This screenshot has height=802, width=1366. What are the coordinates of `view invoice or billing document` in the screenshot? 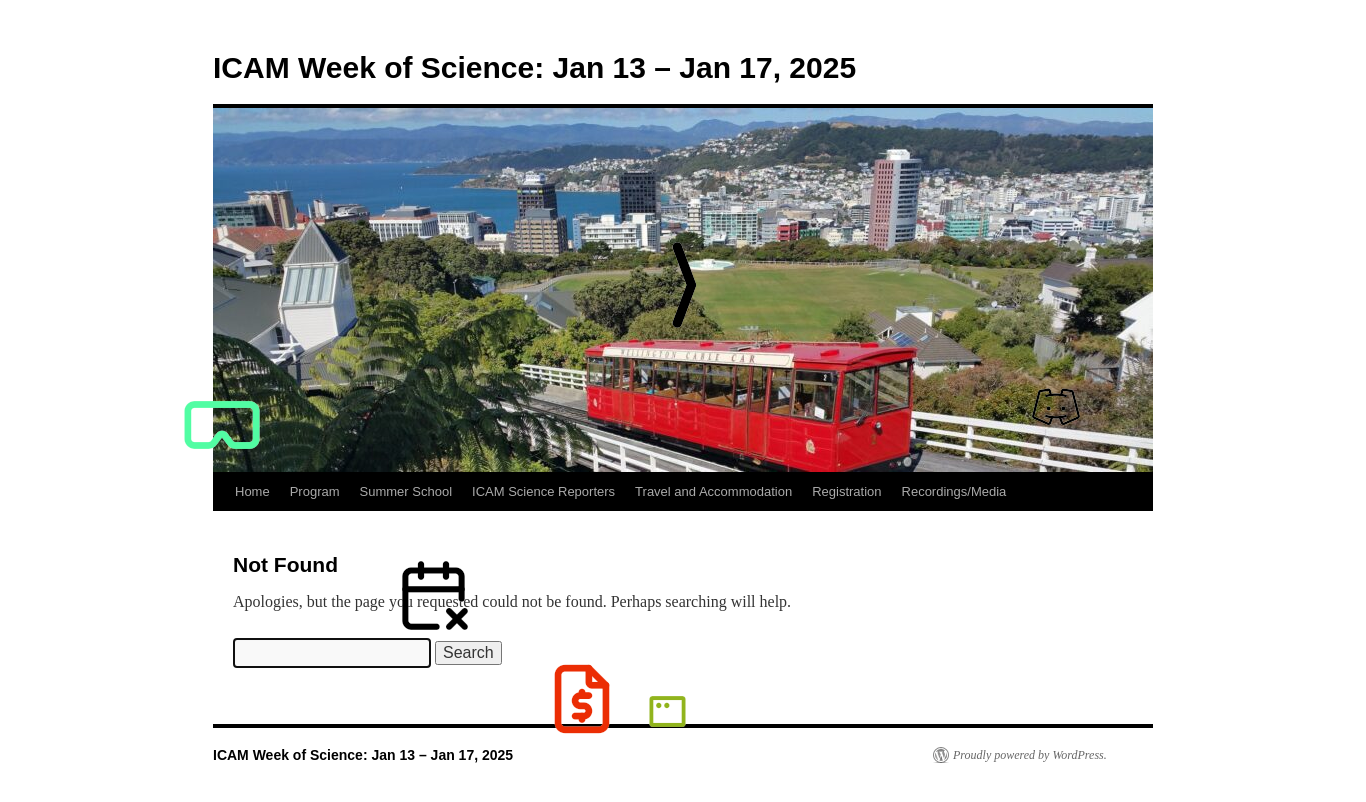 It's located at (582, 699).